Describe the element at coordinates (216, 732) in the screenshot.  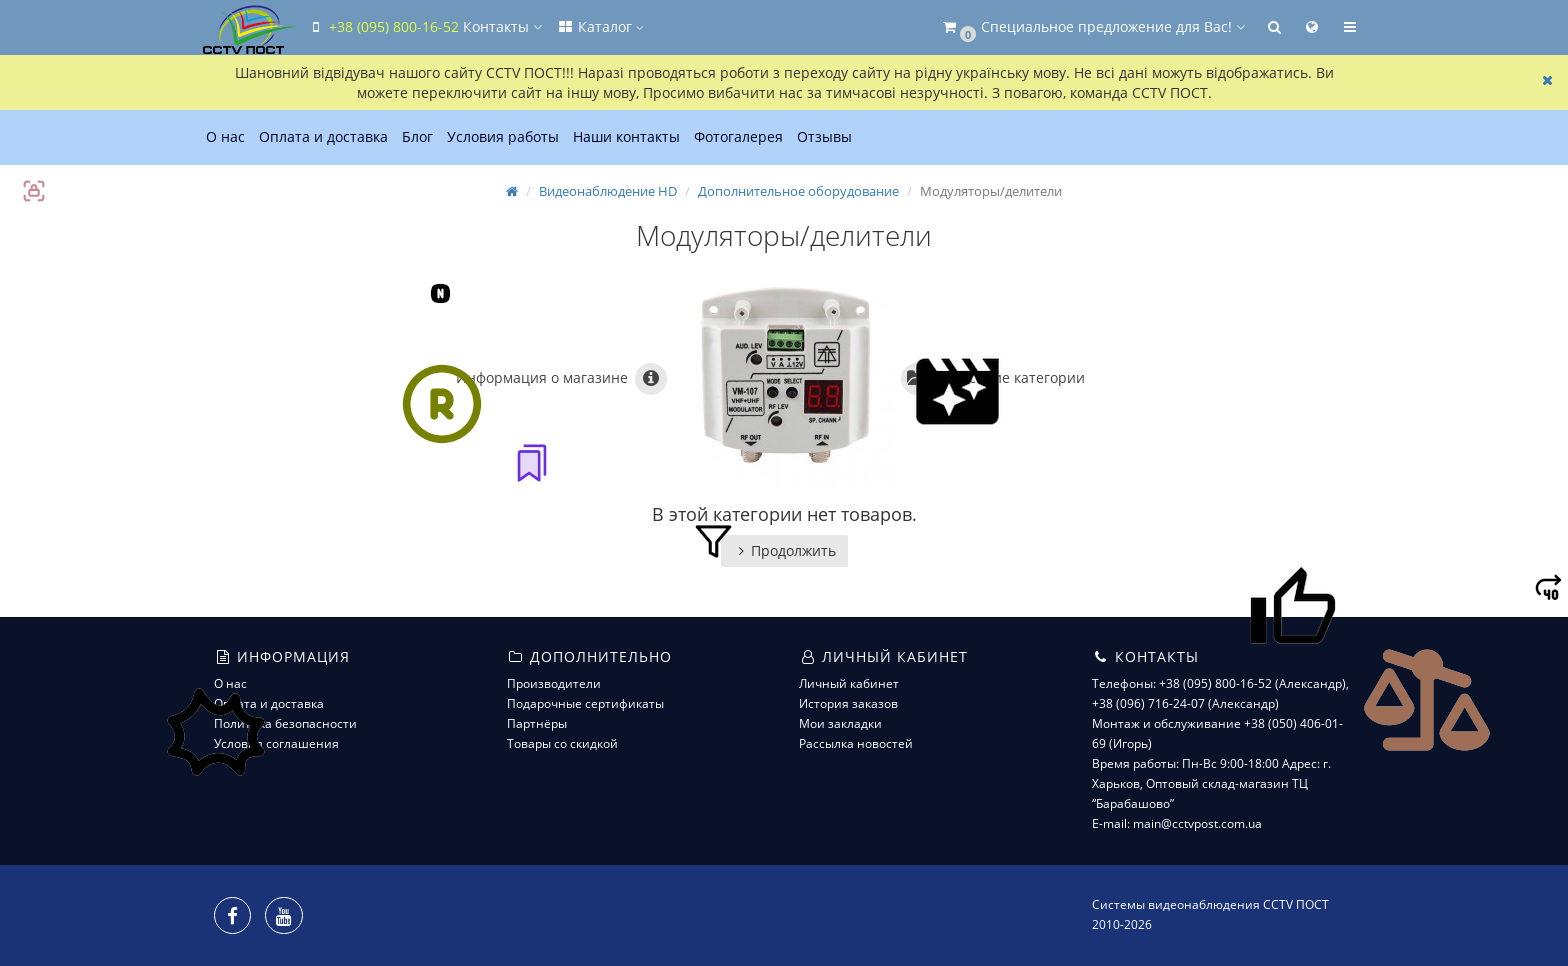
I see `indicates an explosion or impact effect` at that location.